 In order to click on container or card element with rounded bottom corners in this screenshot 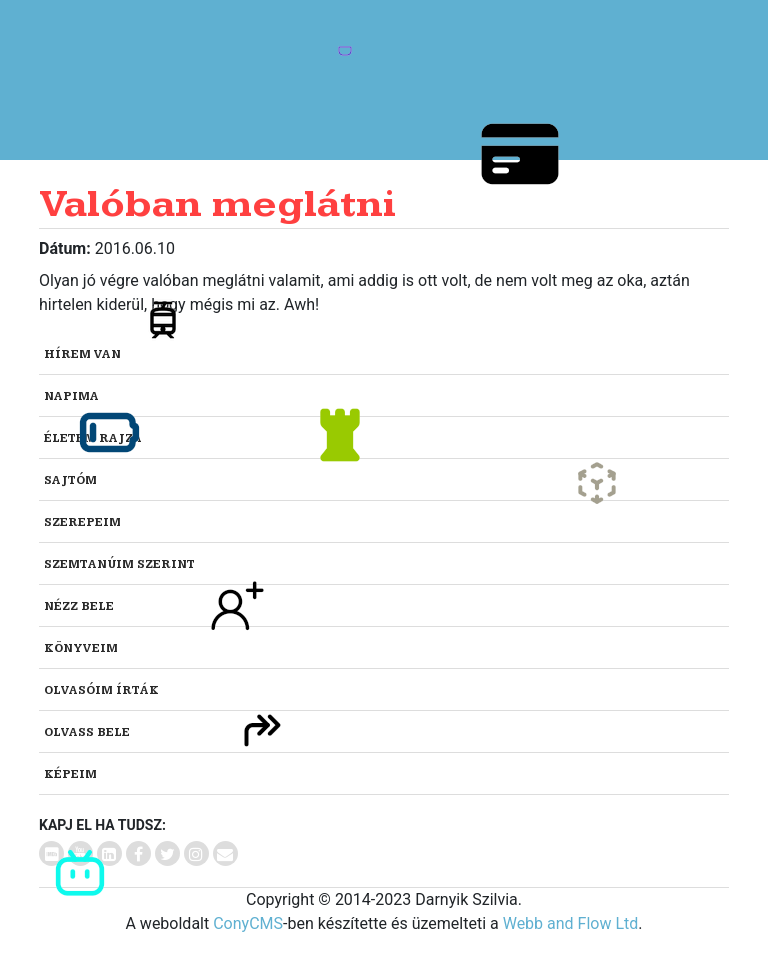, I will do `click(345, 51)`.